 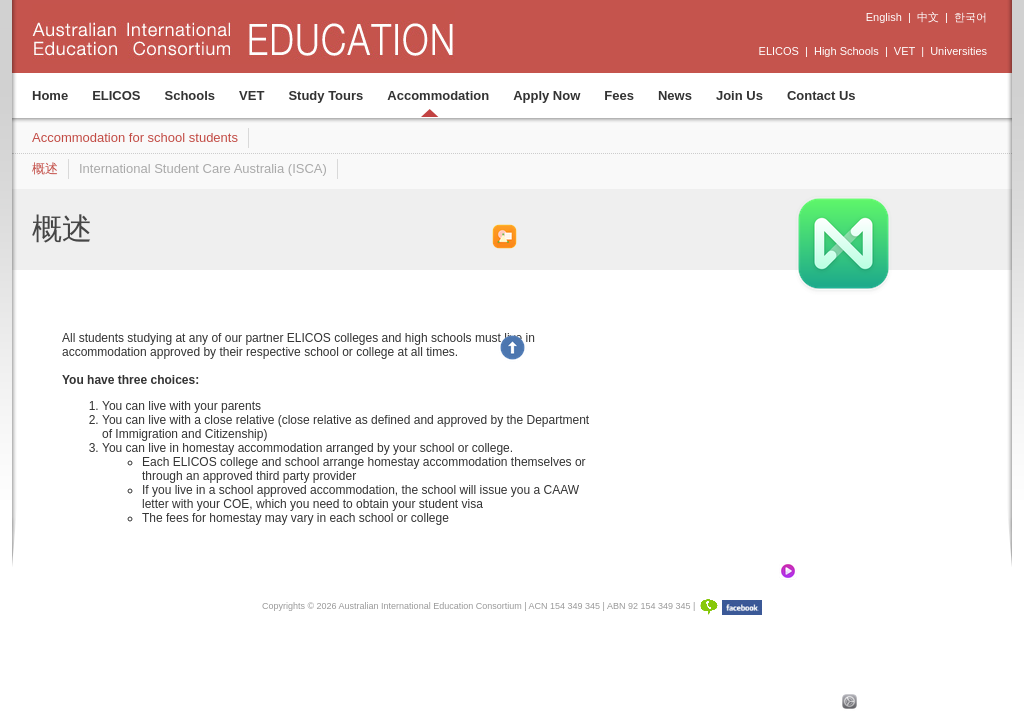 What do you see at coordinates (843, 243) in the screenshot?
I see `open mindmaster mind mapping application` at bounding box center [843, 243].